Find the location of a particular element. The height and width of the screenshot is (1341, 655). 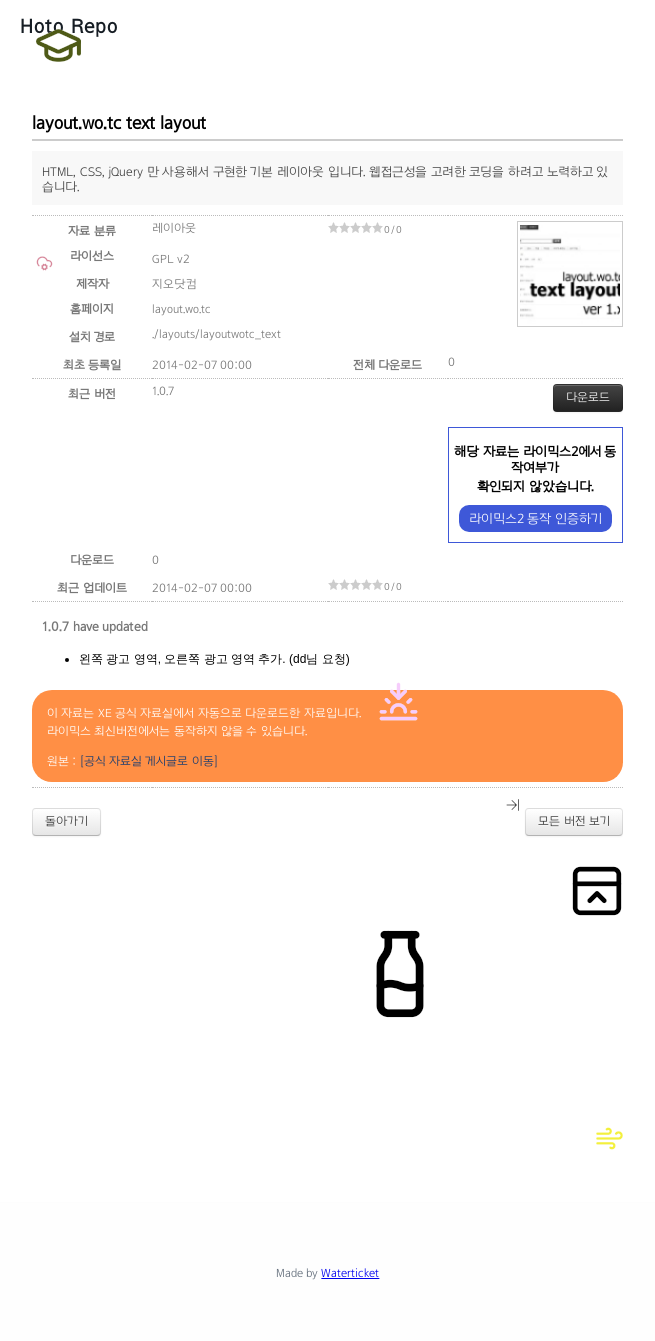

access cloud service settings is located at coordinates (44, 263).